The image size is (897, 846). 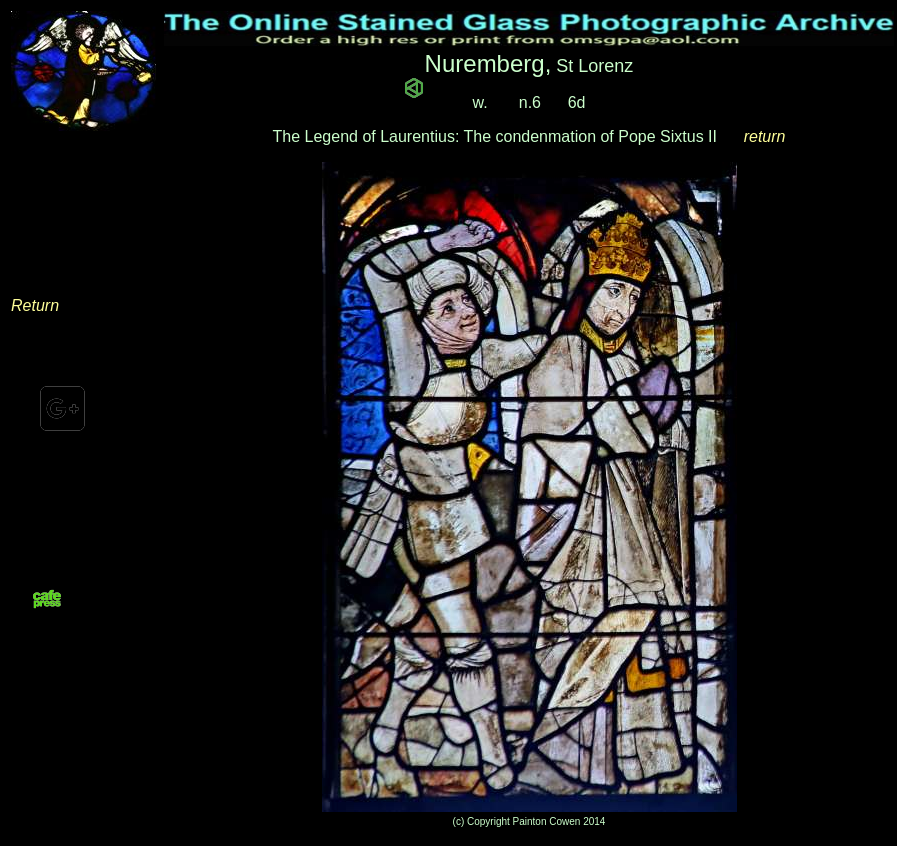 What do you see at coordinates (62, 408) in the screenshot?
I see `sign in with Google+` at bounding box center [62, 408].